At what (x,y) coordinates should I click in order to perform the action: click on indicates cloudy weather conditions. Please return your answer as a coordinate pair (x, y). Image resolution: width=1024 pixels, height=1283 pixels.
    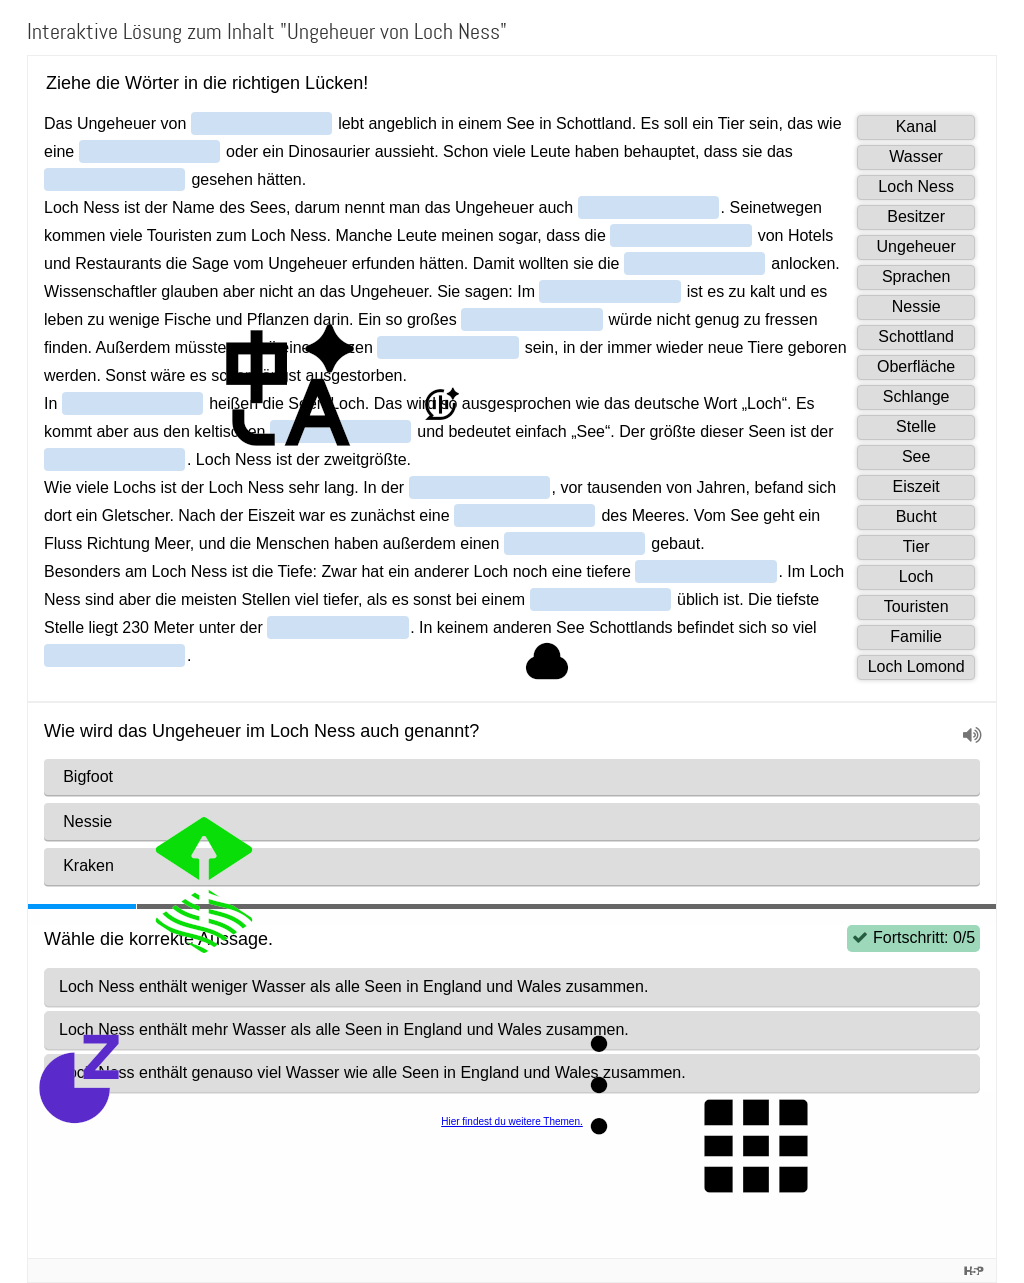
    Looking at the image, I should click on (547, 662).